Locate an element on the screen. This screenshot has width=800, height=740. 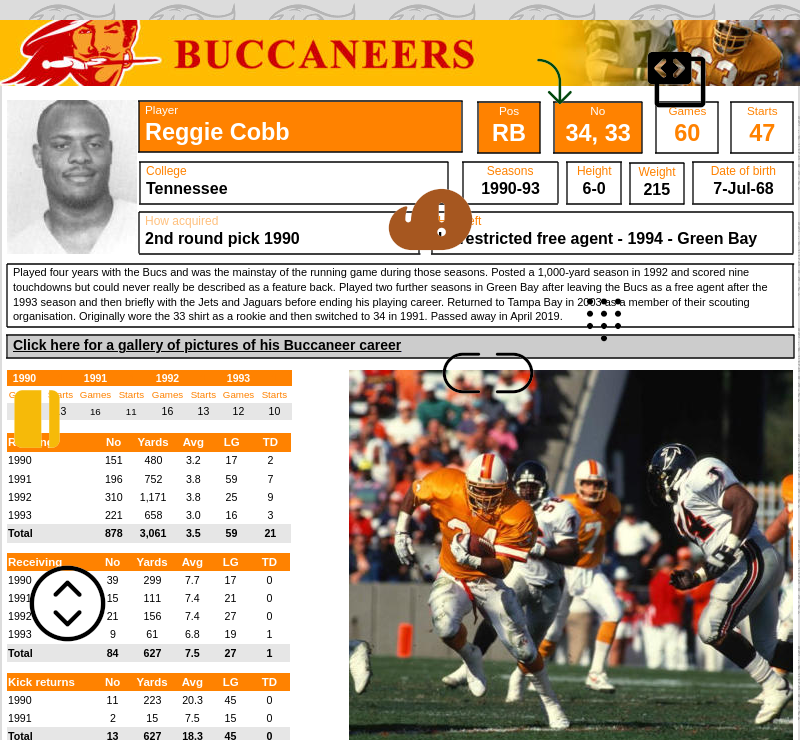
open numeric keypad for input is located at coordinates (604, 319).